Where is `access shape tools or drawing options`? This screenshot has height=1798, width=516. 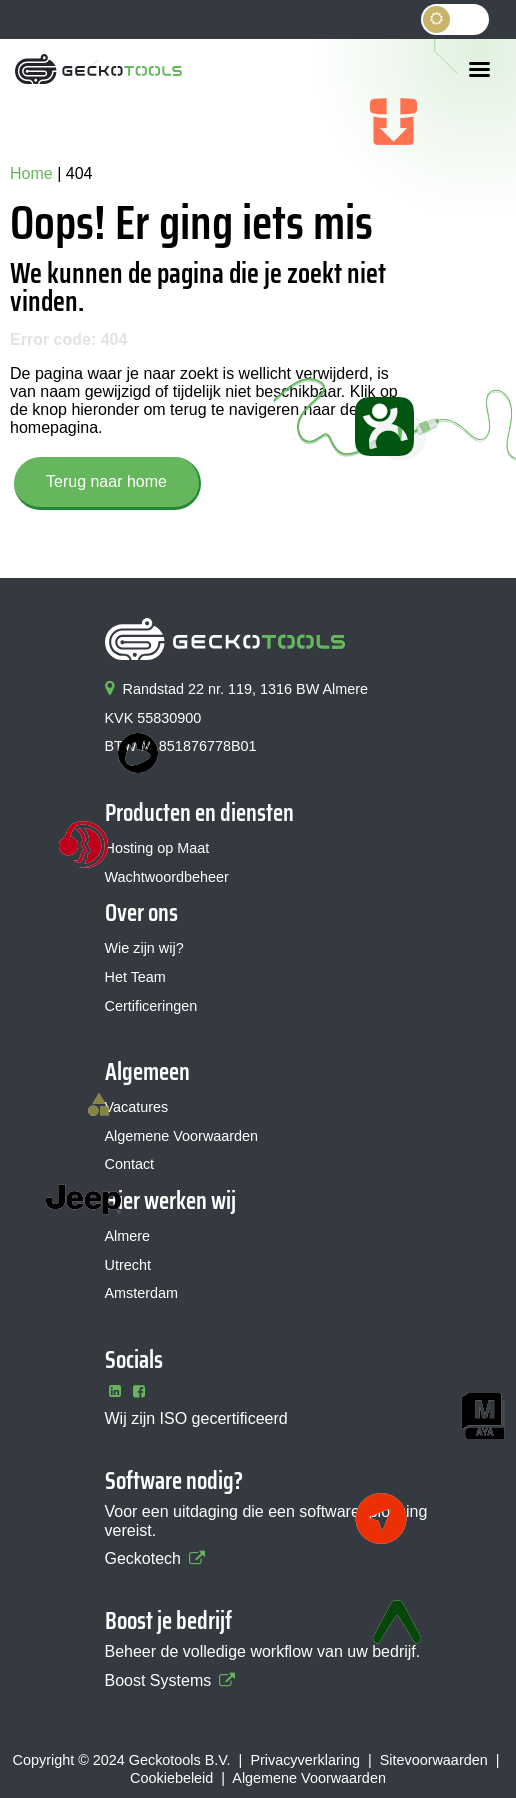 access shape tools or drawing options is located at coordinates (99, 1105).